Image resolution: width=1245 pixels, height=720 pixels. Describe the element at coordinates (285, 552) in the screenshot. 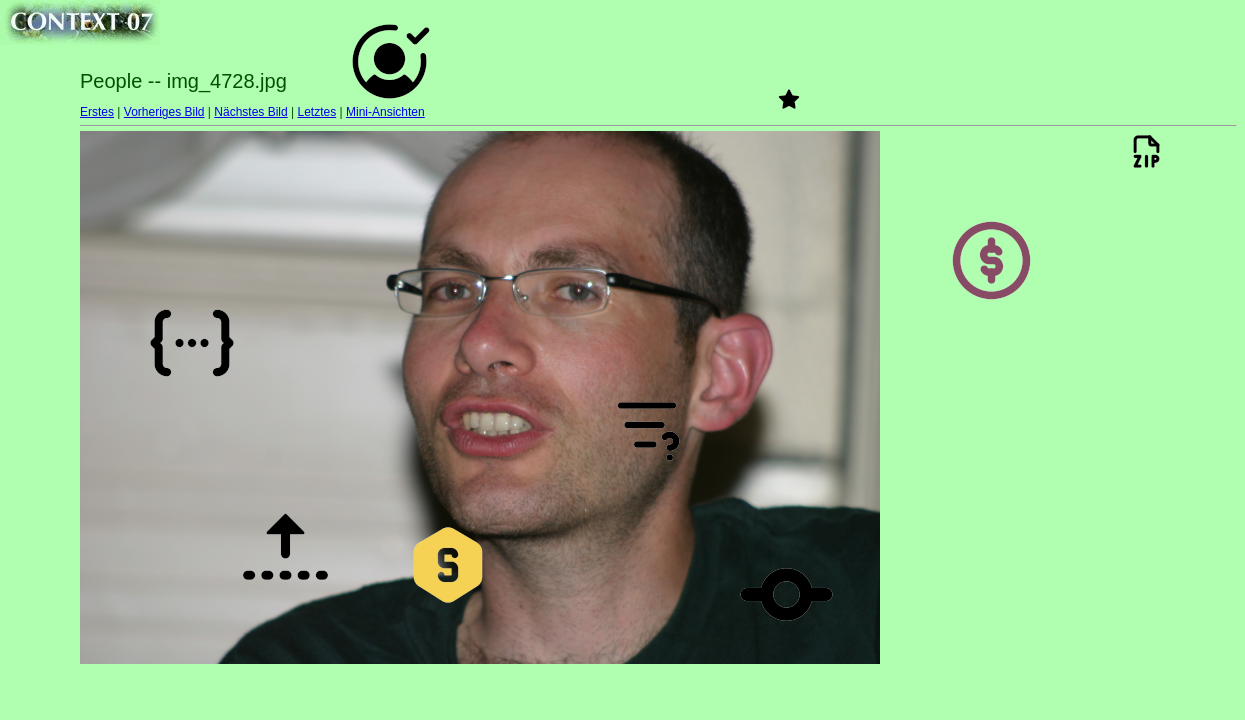

I see `collapse content upward` at that location.